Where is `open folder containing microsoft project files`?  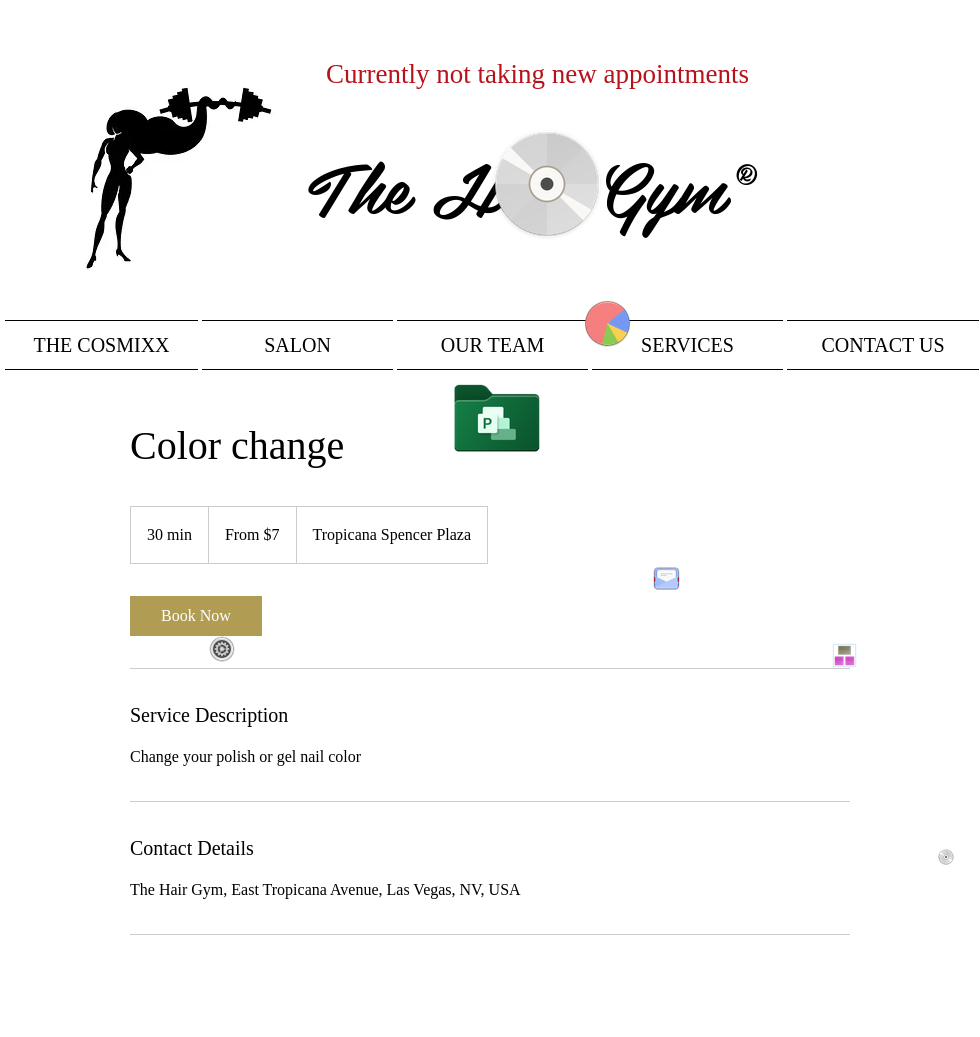 open folder containing microsoft project files is located at coordinates (496, 420).